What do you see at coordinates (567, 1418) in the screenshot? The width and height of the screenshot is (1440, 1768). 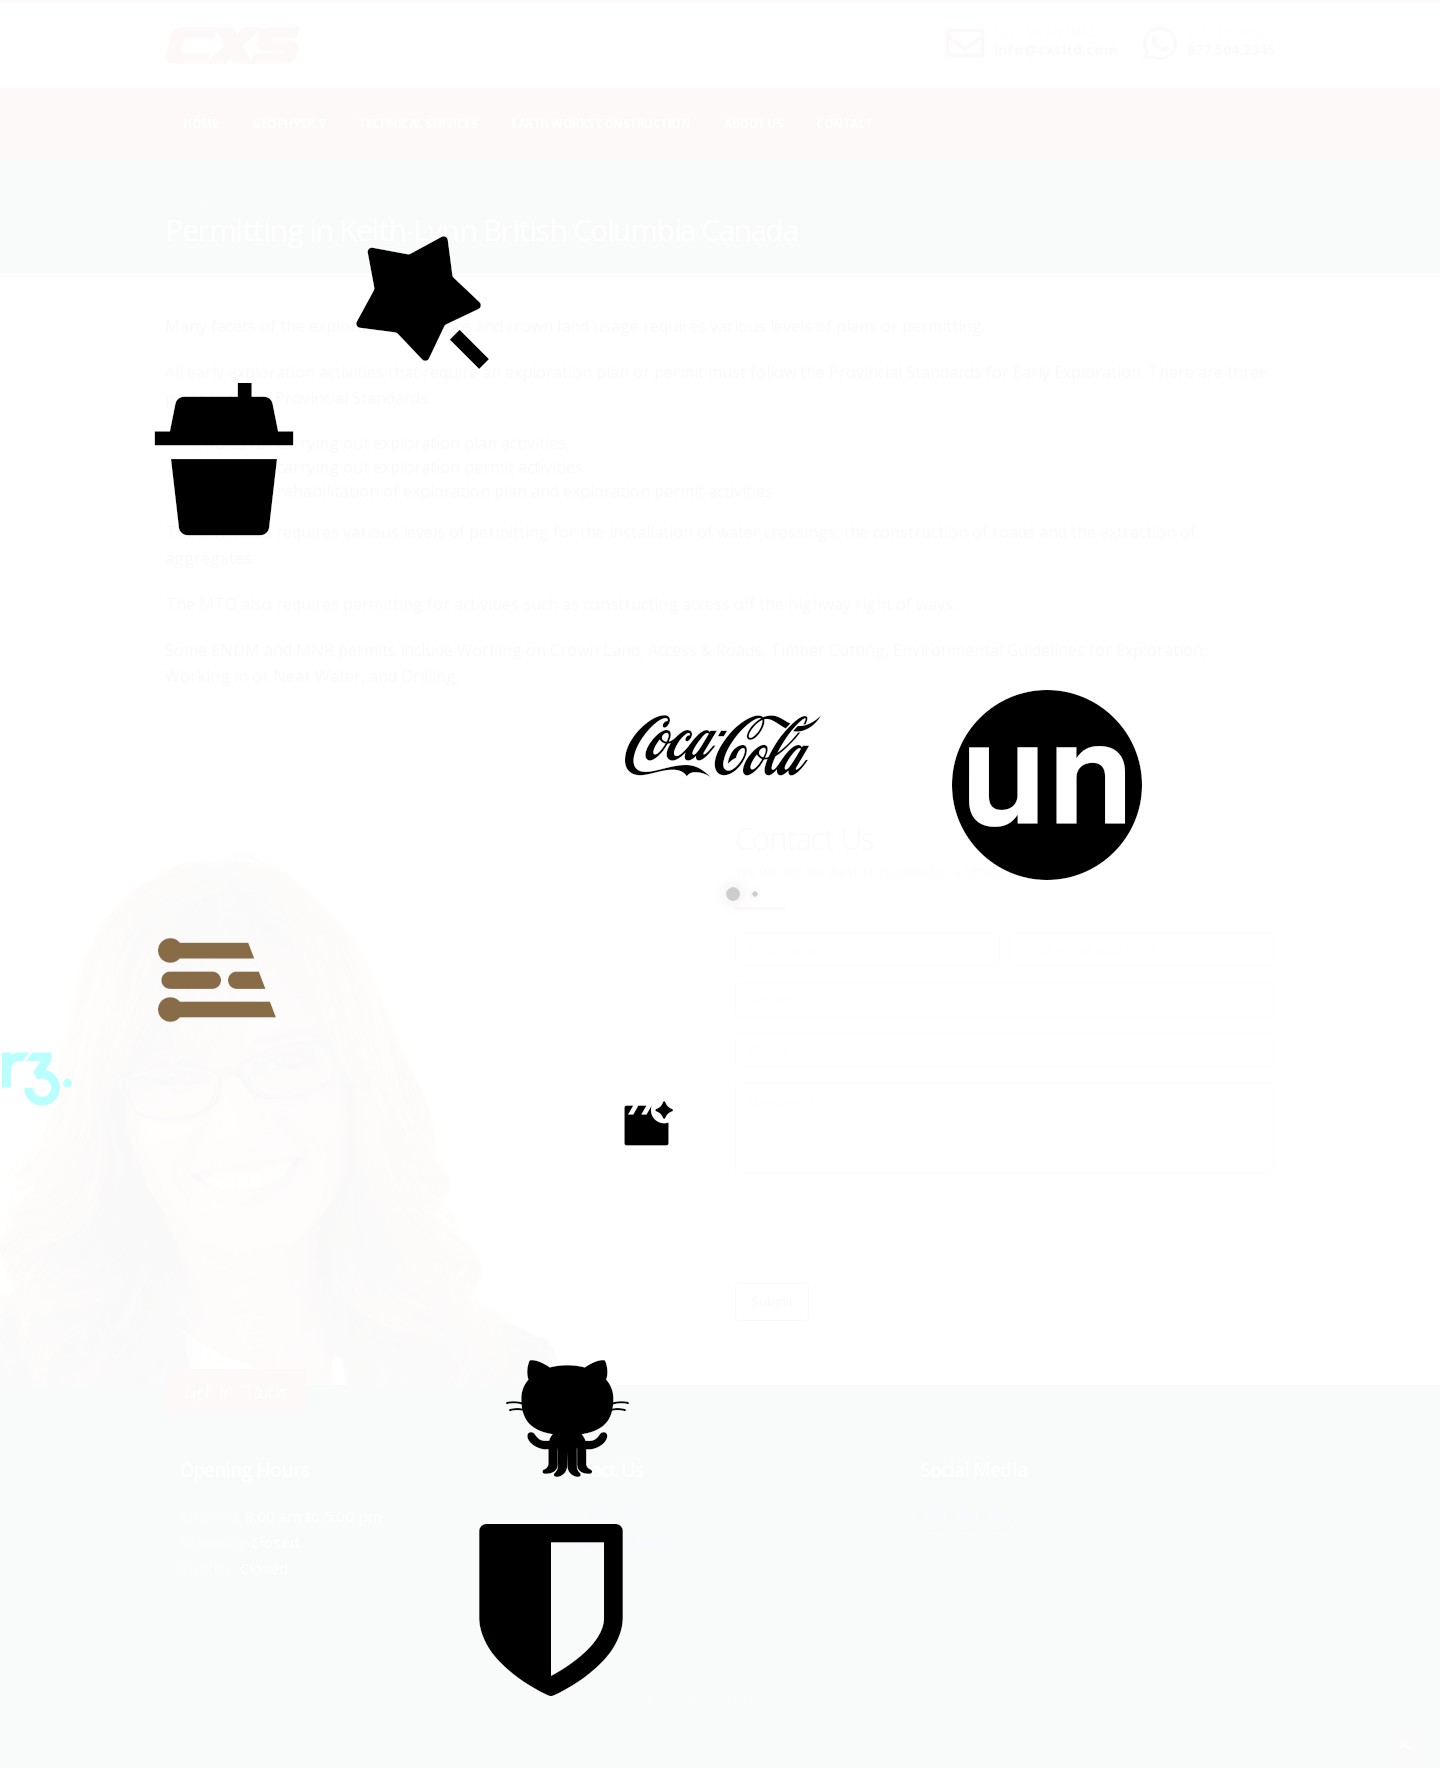 I see `open refined github browser extension` at bounding box center [567, 1418].